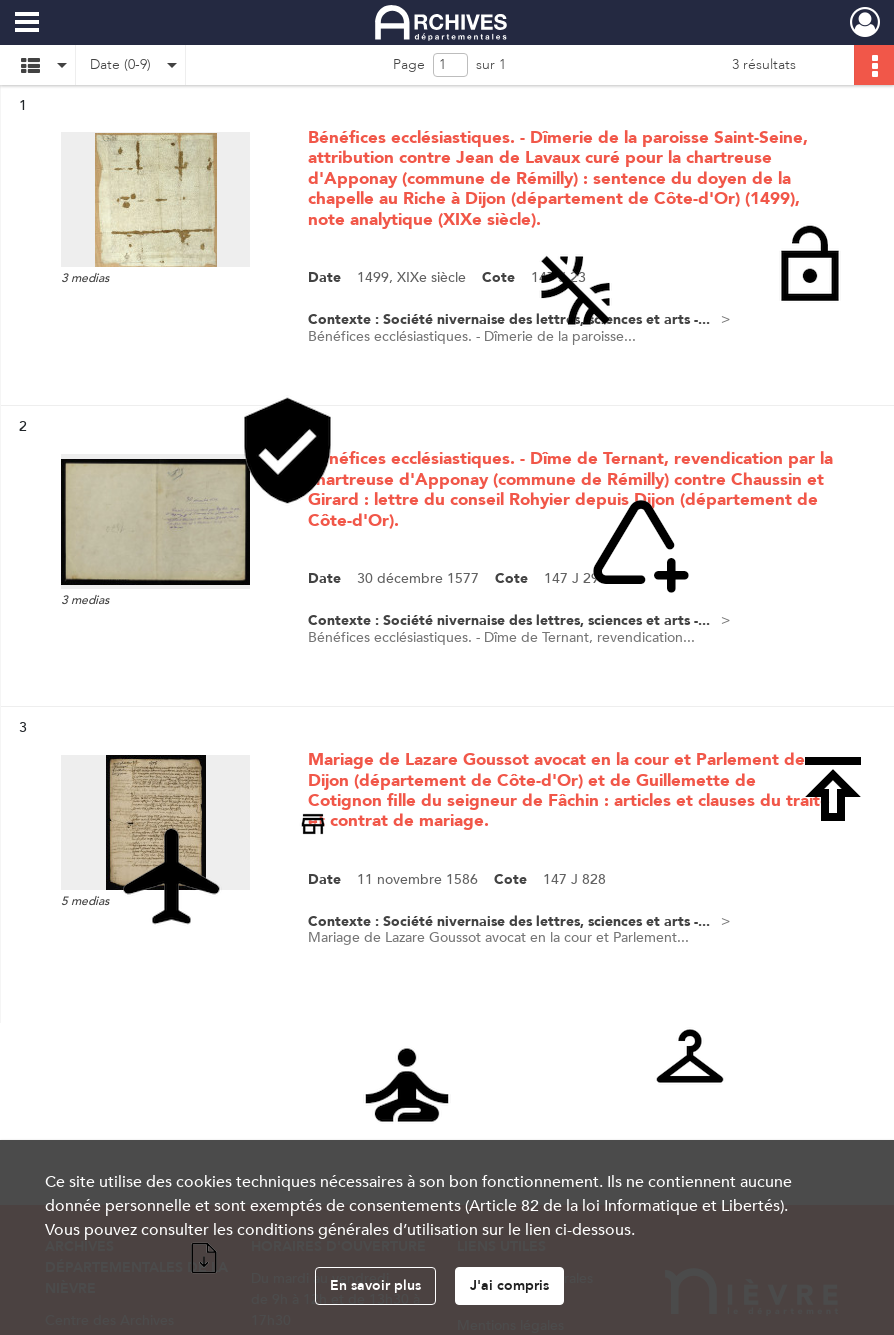 The image size is (894, 1335). I want to click on find nearby stores or shops, so click(313, 824).